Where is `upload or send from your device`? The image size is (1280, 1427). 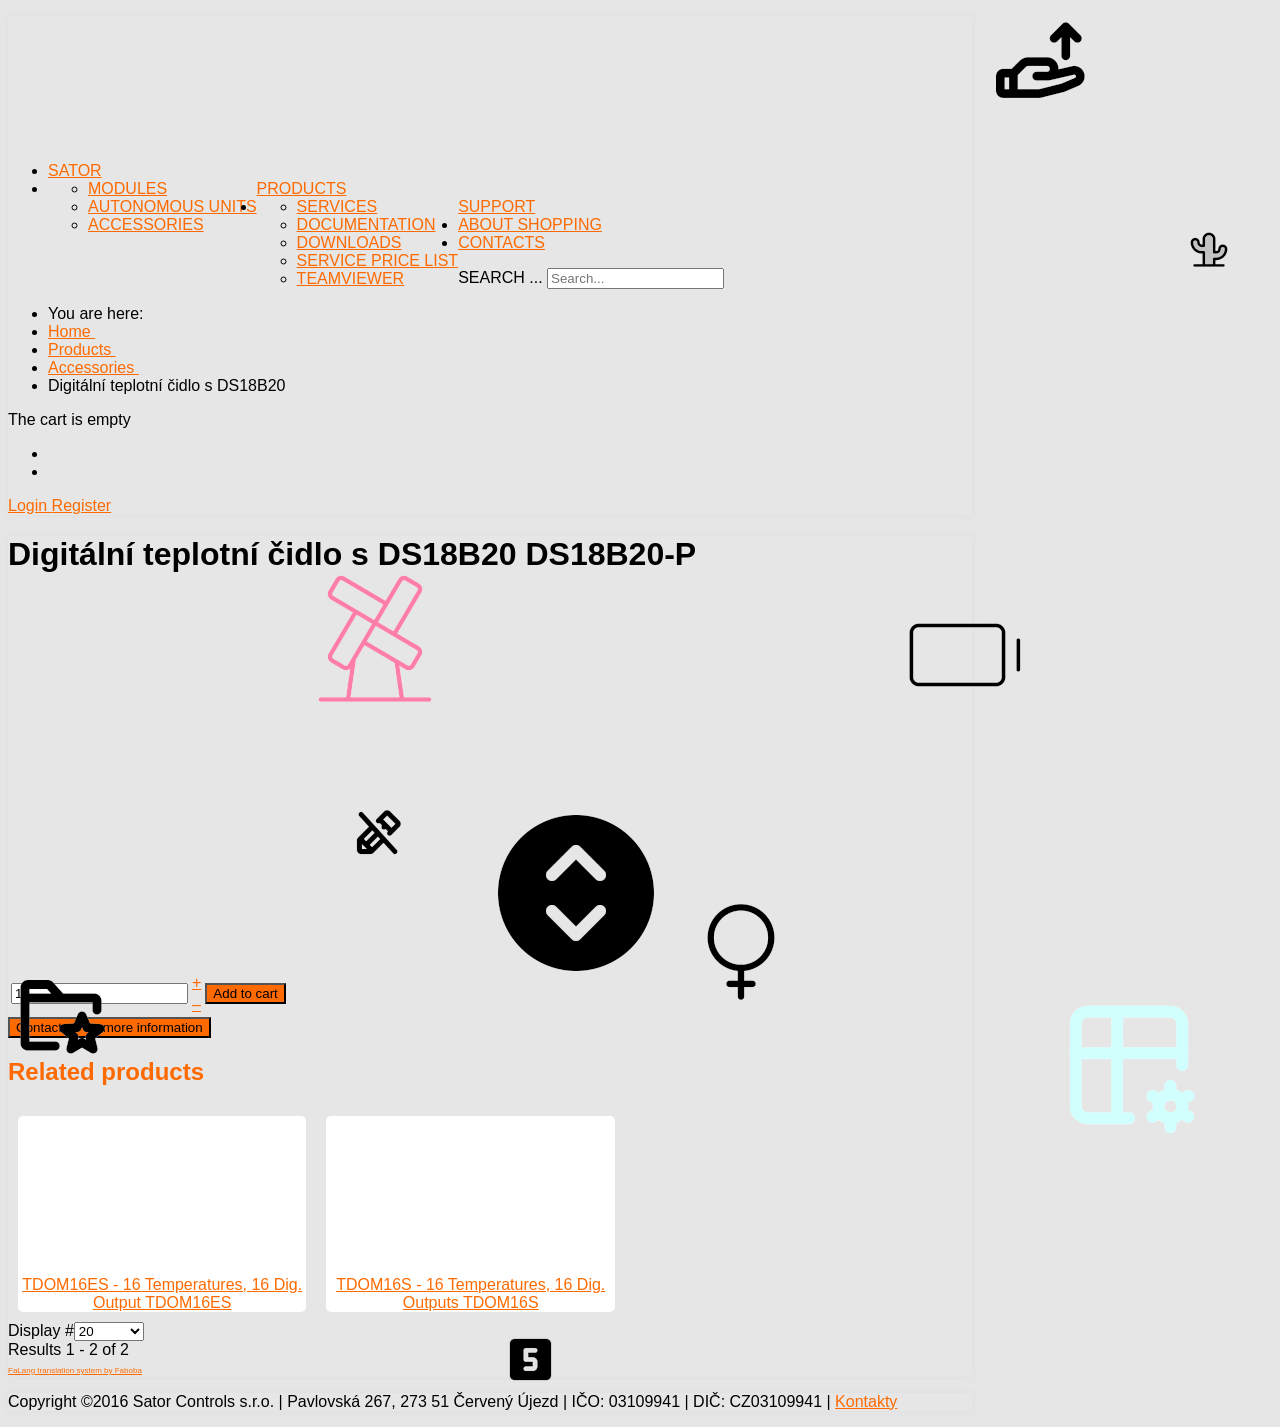 upload or send from your device is located at coordinates (1042, 64).